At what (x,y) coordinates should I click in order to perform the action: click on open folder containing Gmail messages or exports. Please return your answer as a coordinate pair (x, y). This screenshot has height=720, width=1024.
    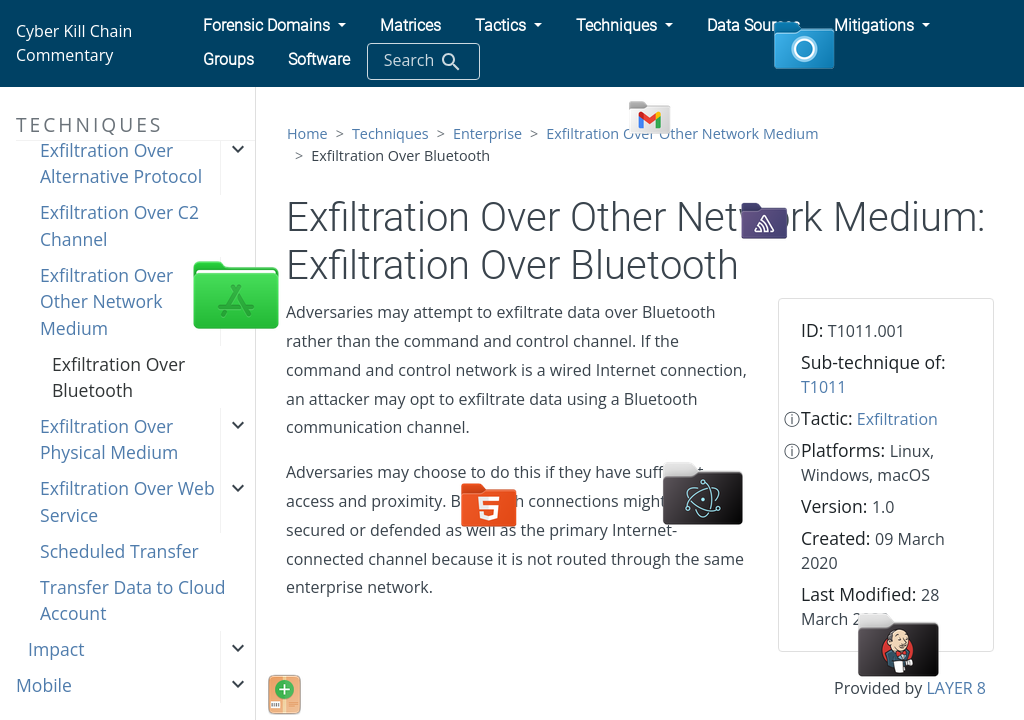
    Looking at the image, I should click on (649, 118).